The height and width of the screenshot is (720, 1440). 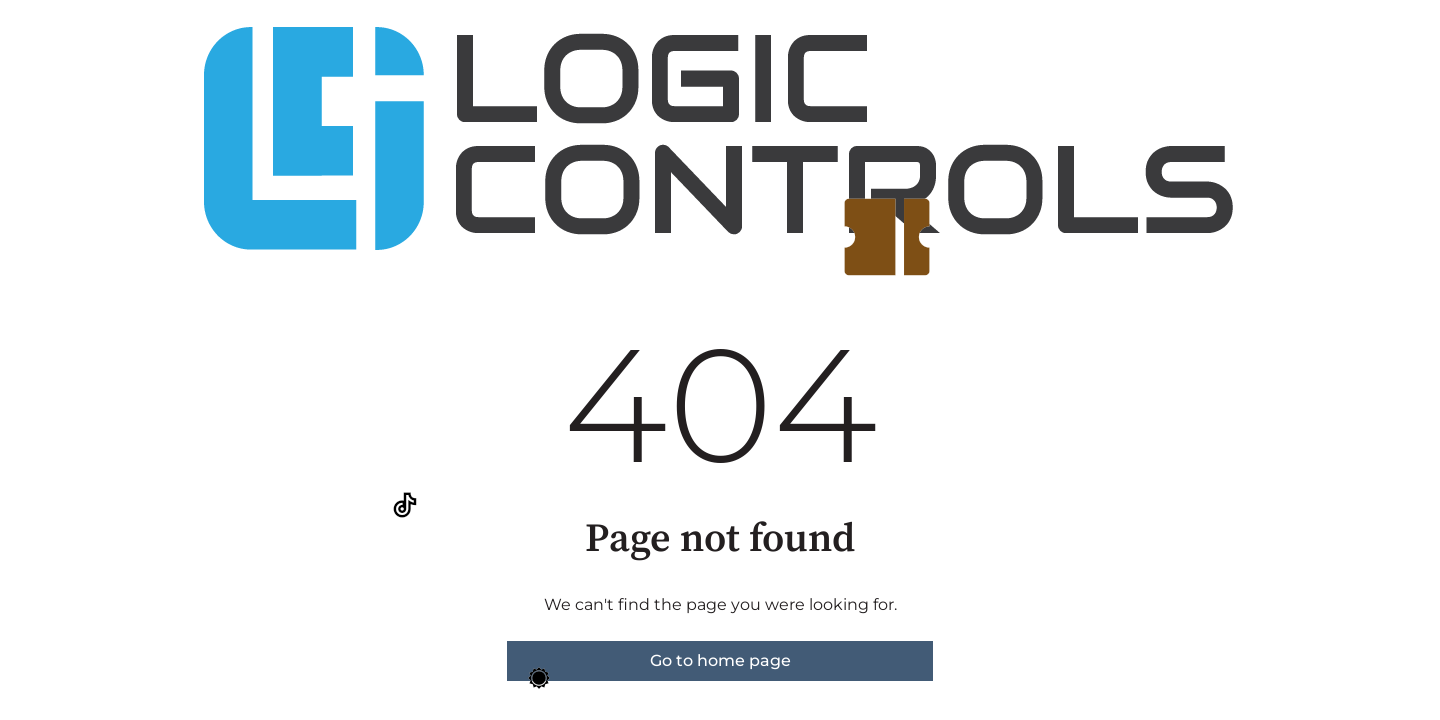 I want to click on view available coupons or discounts, so click(x=887, y=237).